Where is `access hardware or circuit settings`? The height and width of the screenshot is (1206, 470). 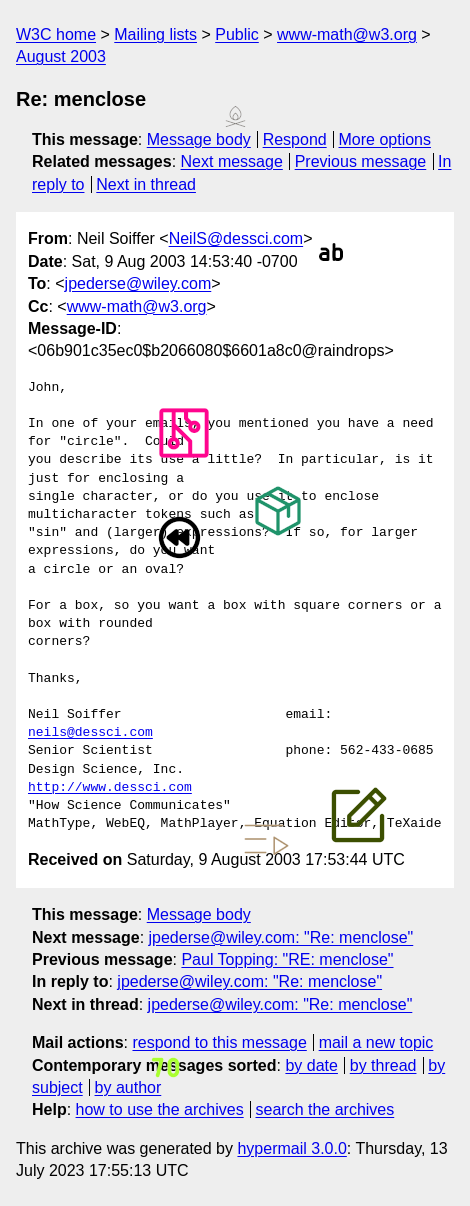 access hardware or circuit settings is located at coordinates (184, 433).